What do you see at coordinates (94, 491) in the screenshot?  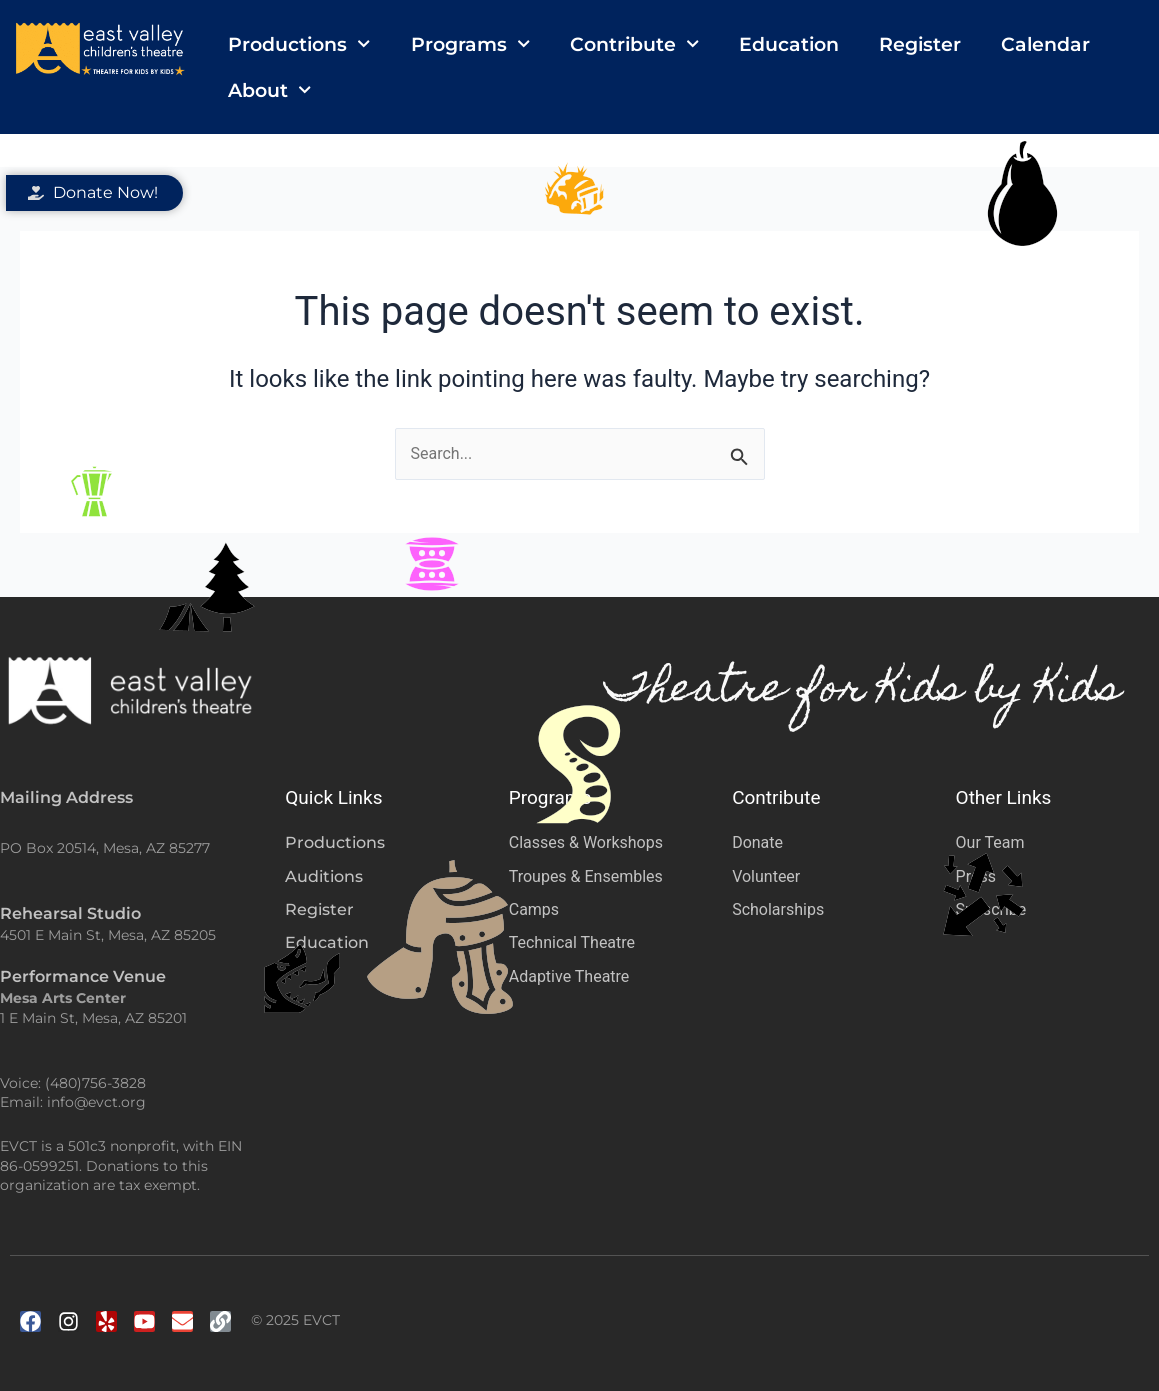 I see `browse coffee brewing recipes` at bounding box center [94, 491].